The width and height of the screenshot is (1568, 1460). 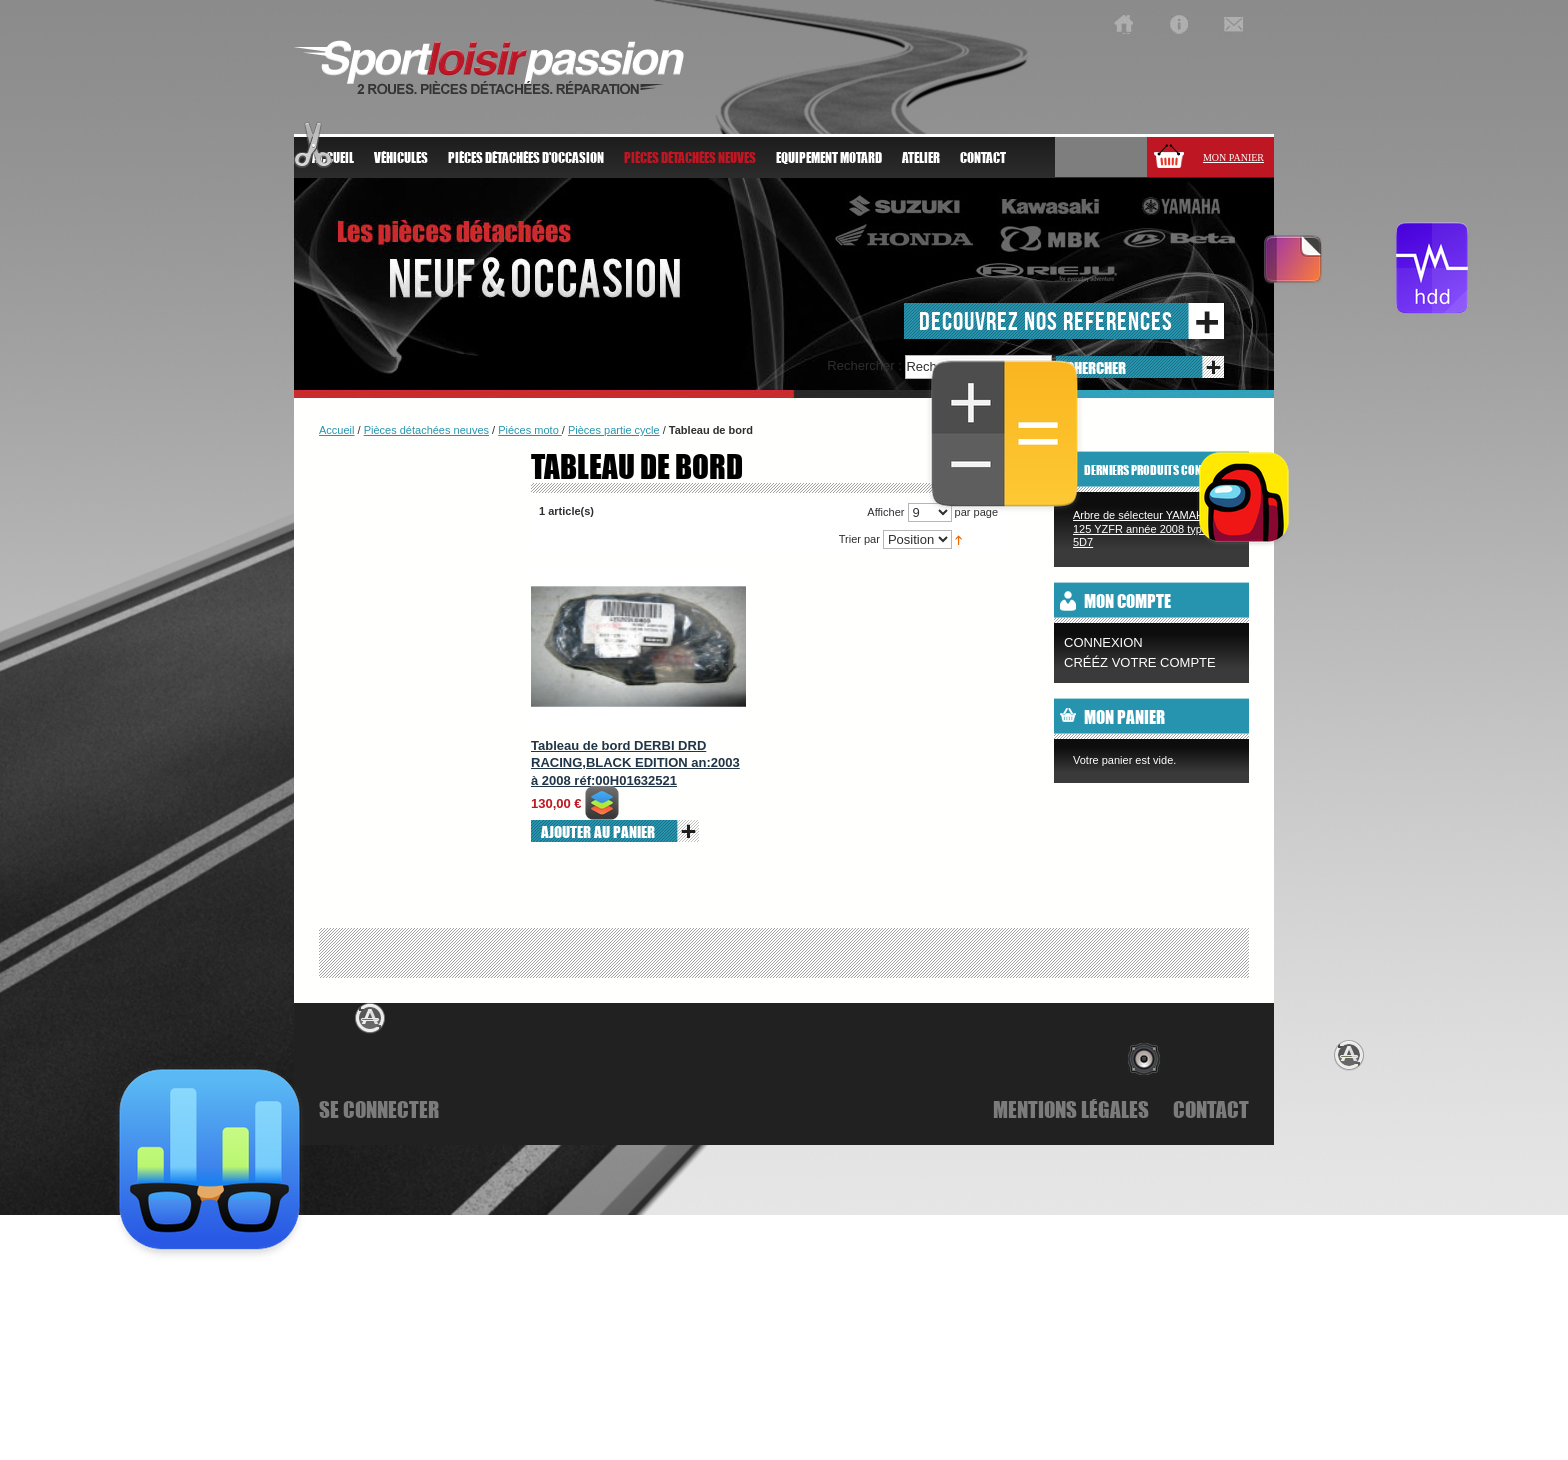 What do you see at coordinates (1004, 433) in the screenshot?
I see `open the calculator app` at bounding box center [1004, 433].